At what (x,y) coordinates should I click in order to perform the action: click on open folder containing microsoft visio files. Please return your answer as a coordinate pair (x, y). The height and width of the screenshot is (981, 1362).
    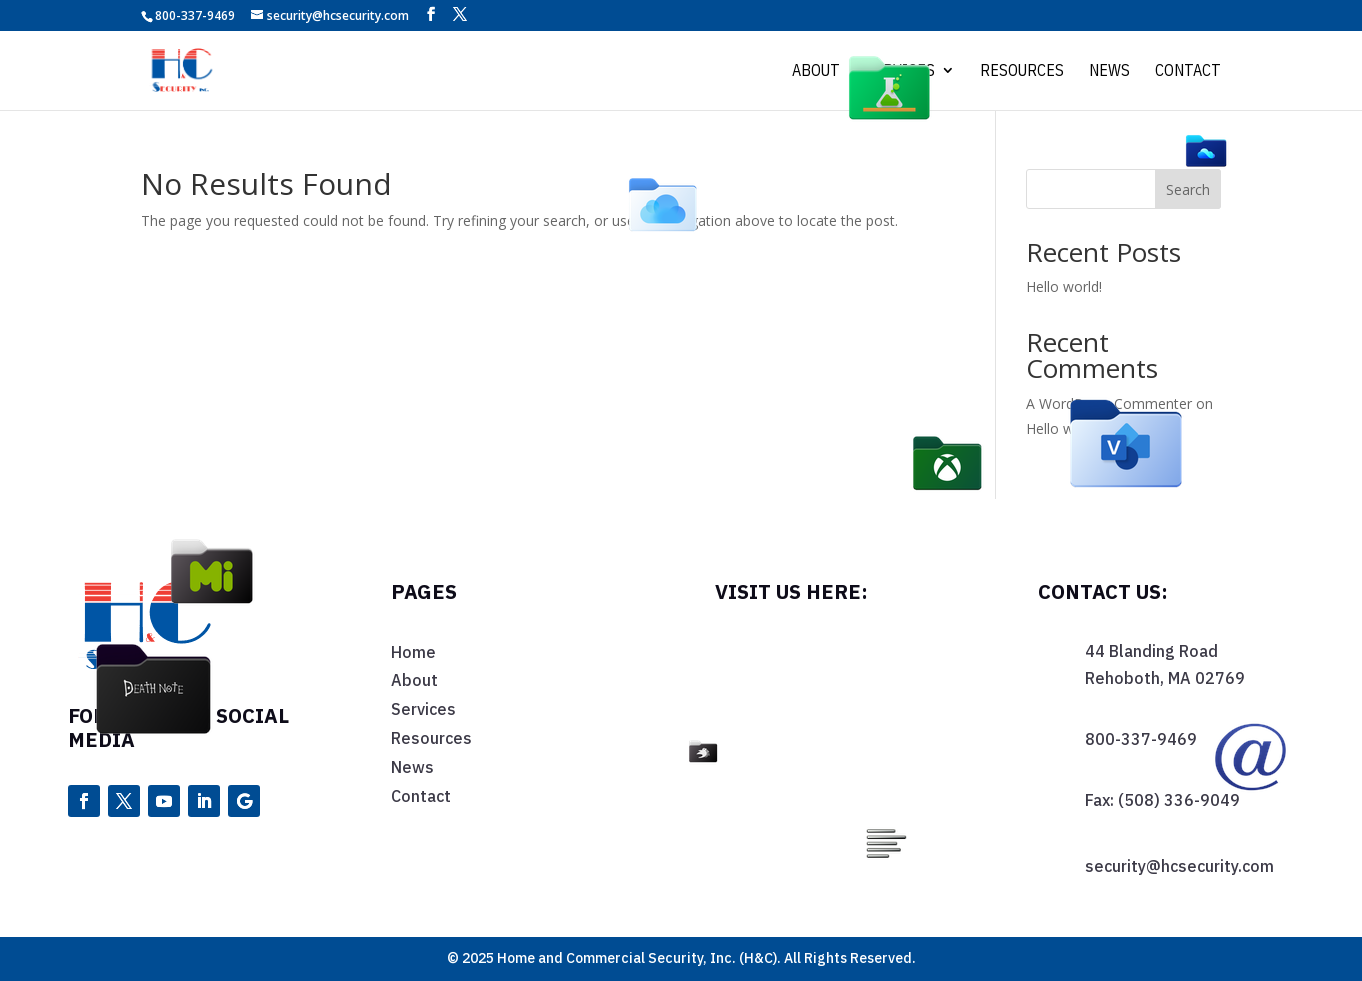
    Looking at the image, I should click on (1125, 446).